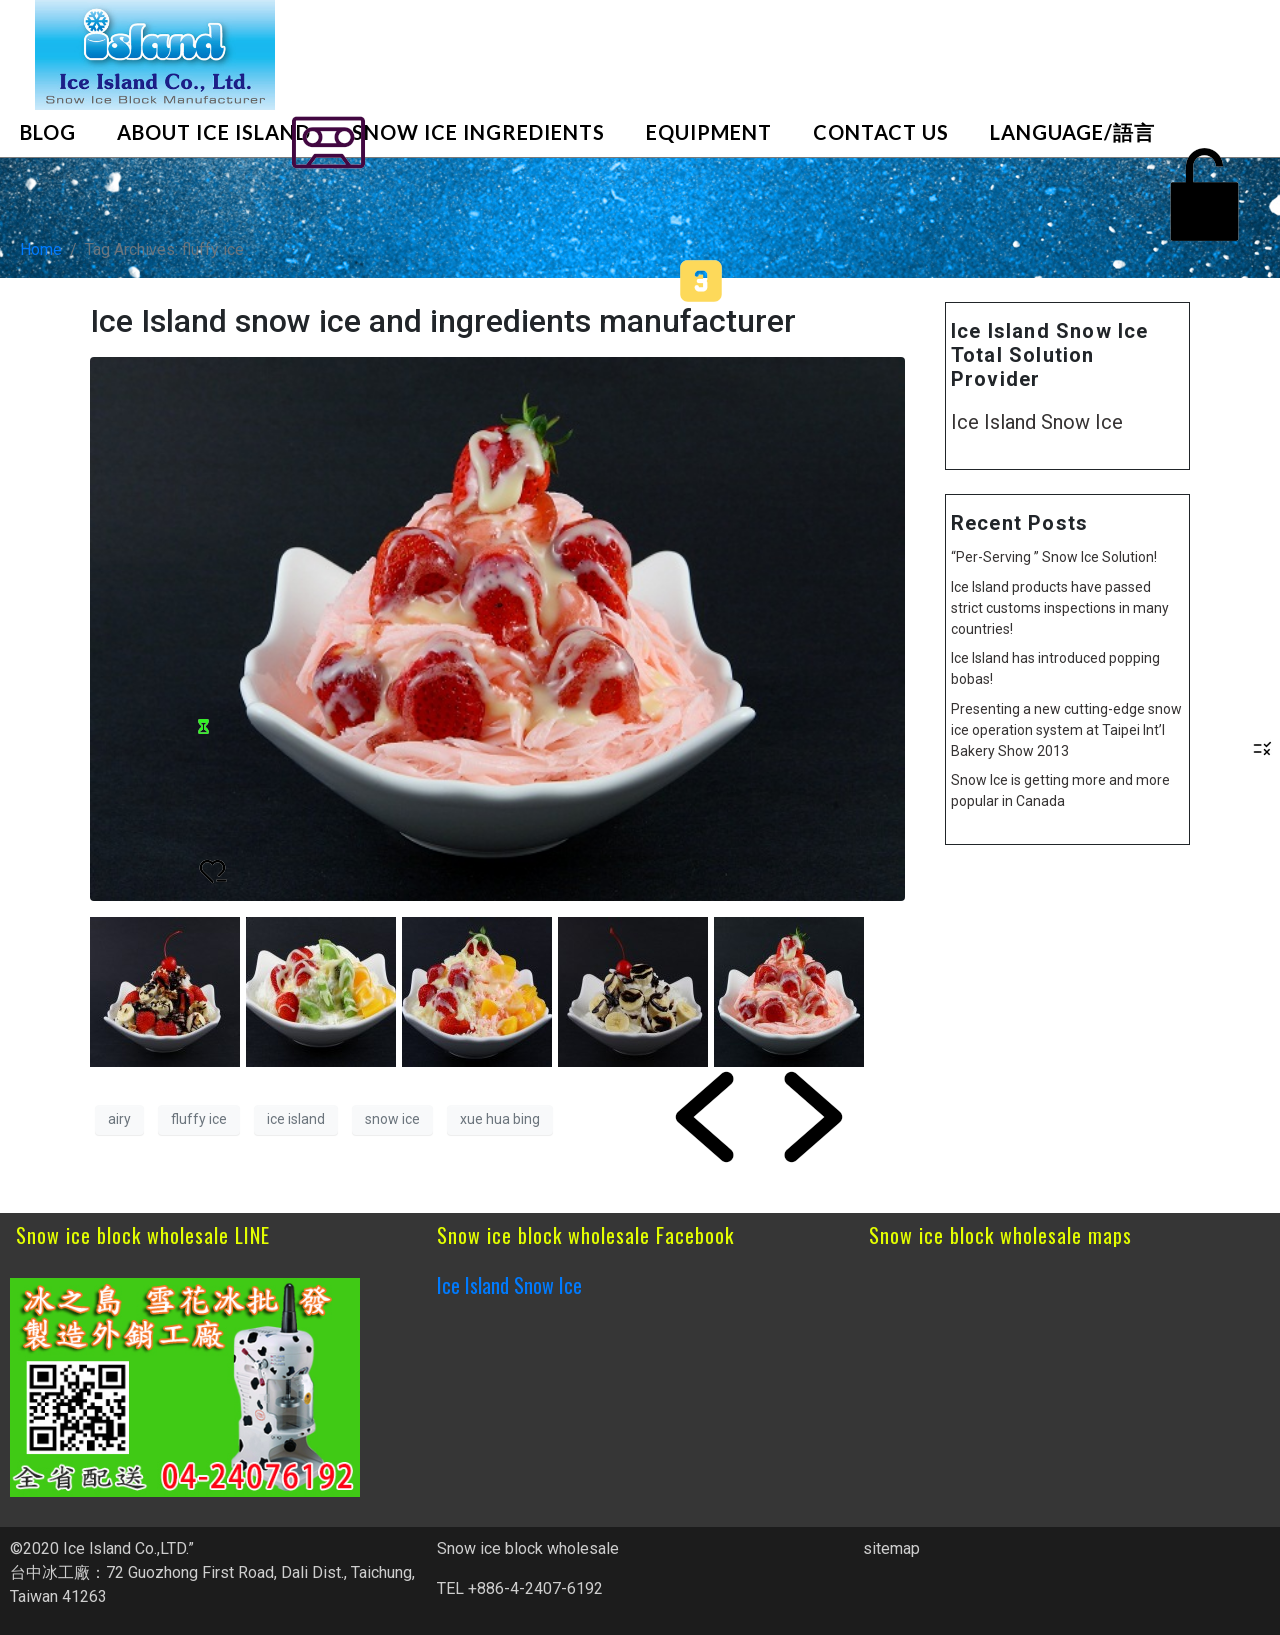 This screenshot has width=1280, height=1635. Describe the element at coordinates (203, 726) in the screenshot. I see `indicates loading or processing in progress` at that location.